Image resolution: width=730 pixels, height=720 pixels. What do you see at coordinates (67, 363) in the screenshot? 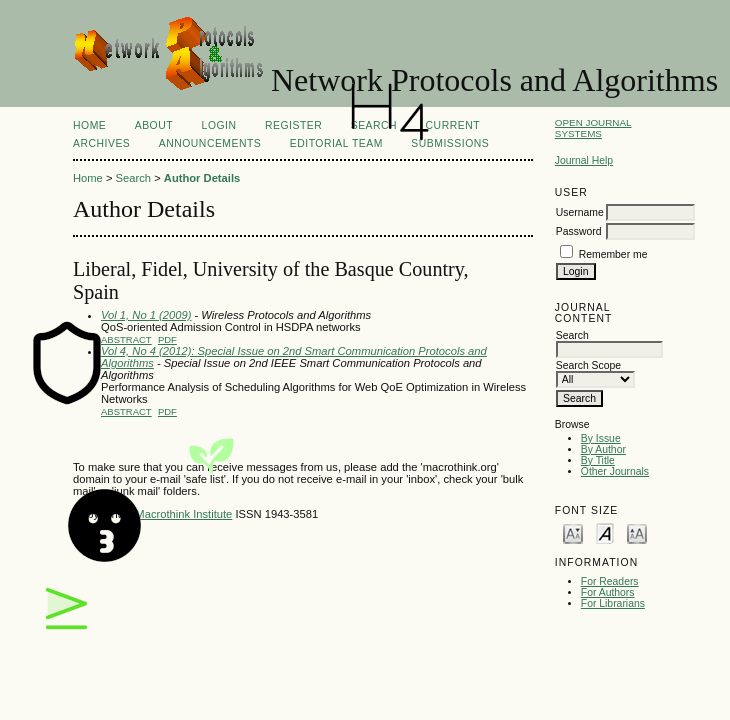
I see `access security settings` at bounding box center [67, 363].